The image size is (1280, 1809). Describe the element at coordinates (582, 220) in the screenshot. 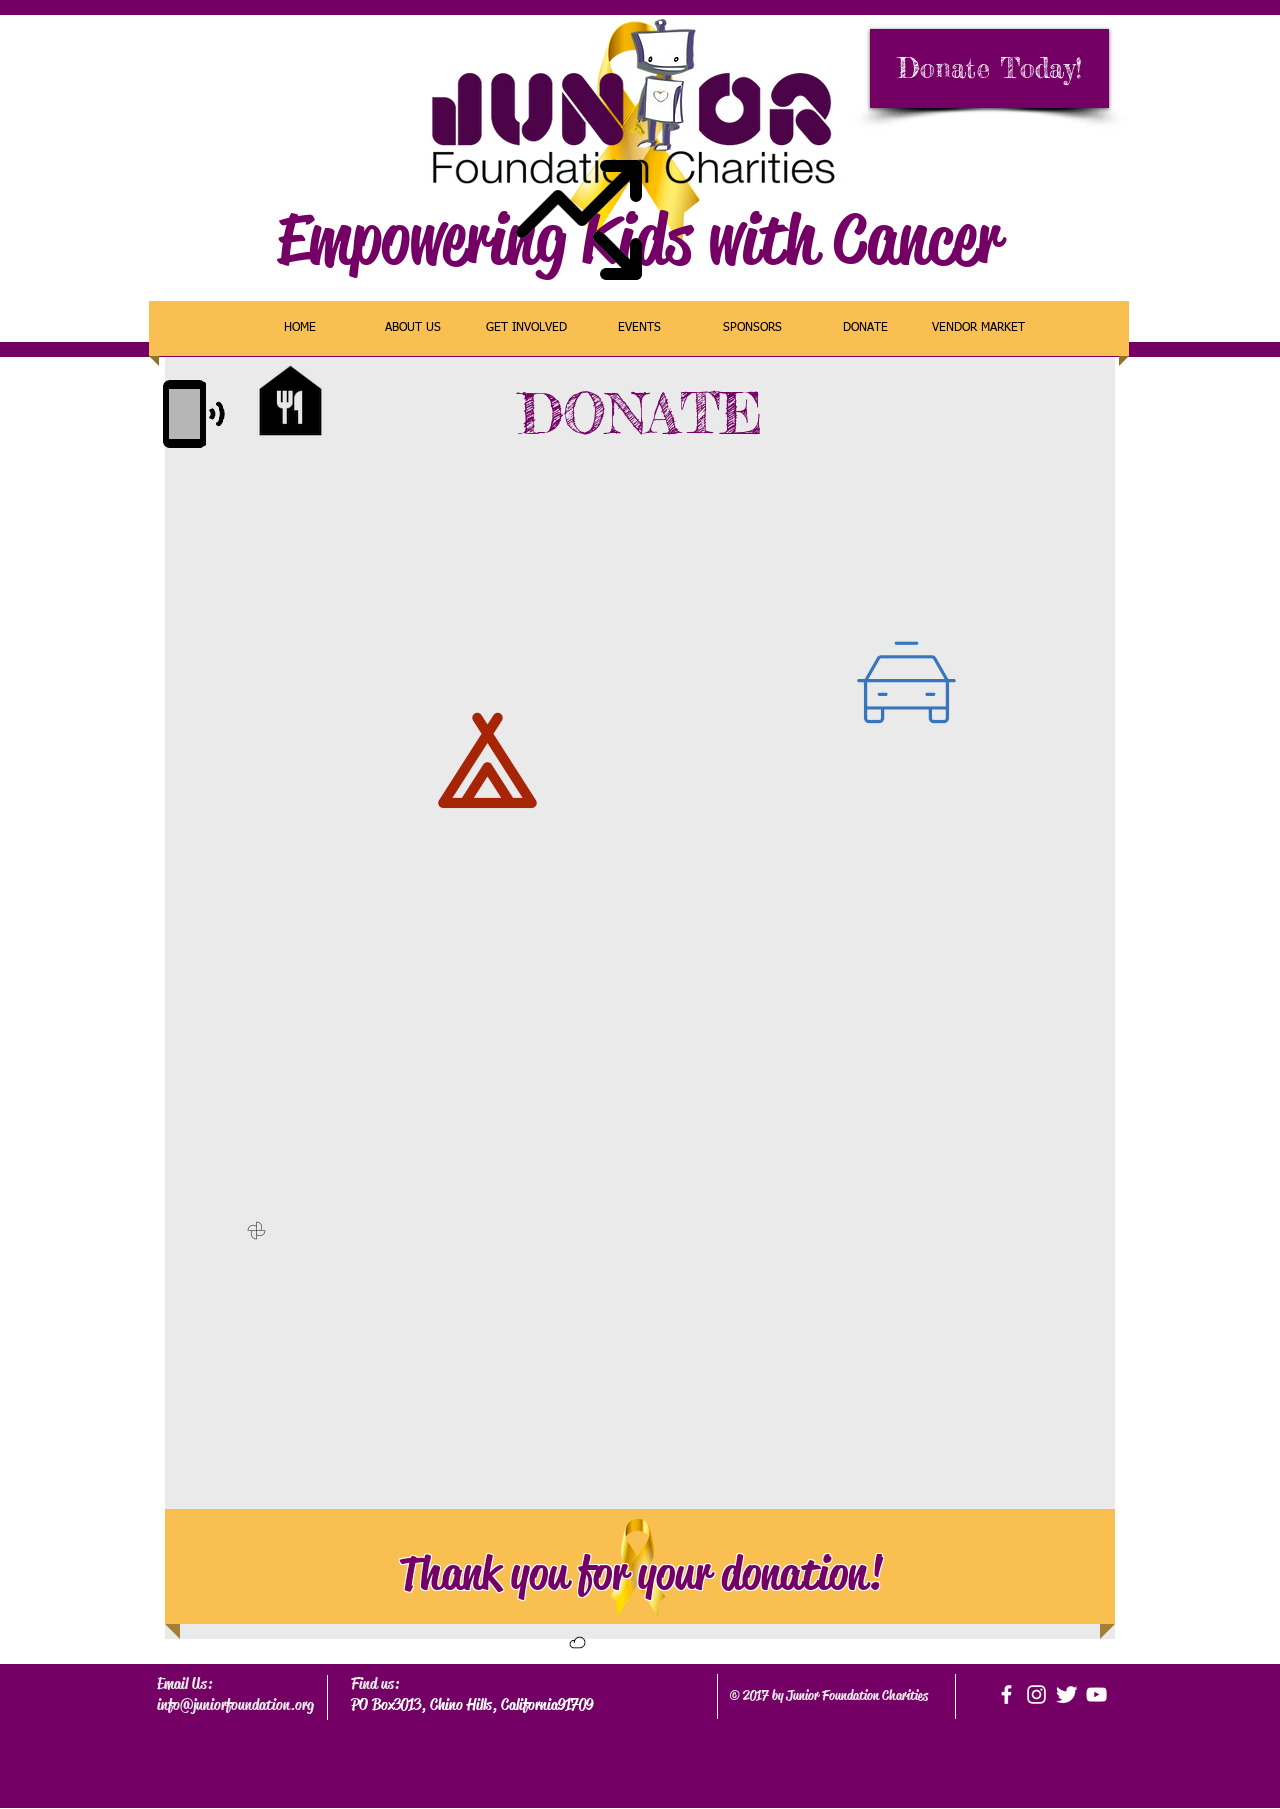

I see `view market trends and fluctuations` at that location.